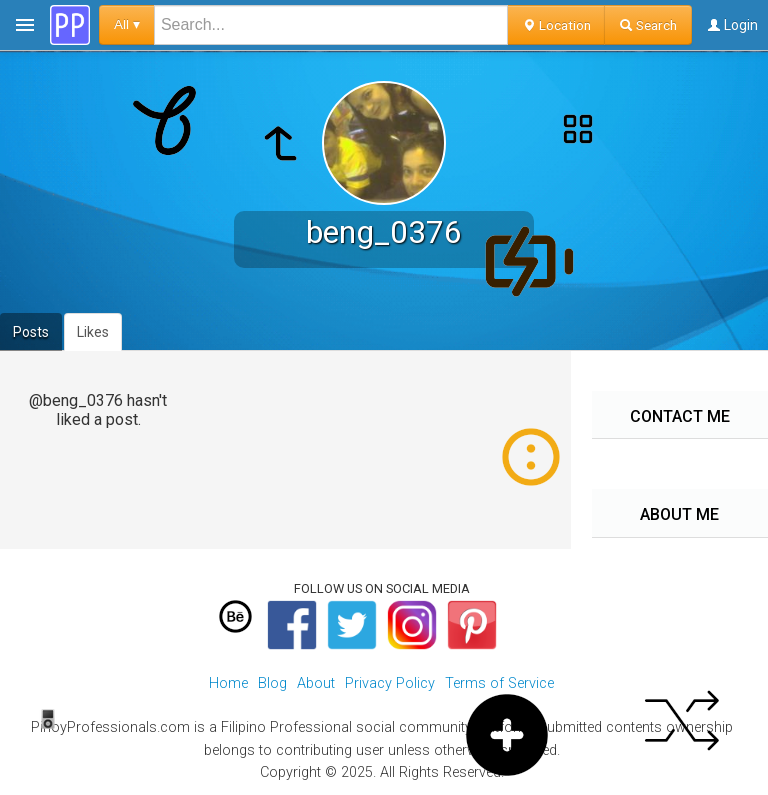  Describe the element at coordinates (164, 120) in the screenshot. I see `open the Bunpo Japanese learning app` at that location.